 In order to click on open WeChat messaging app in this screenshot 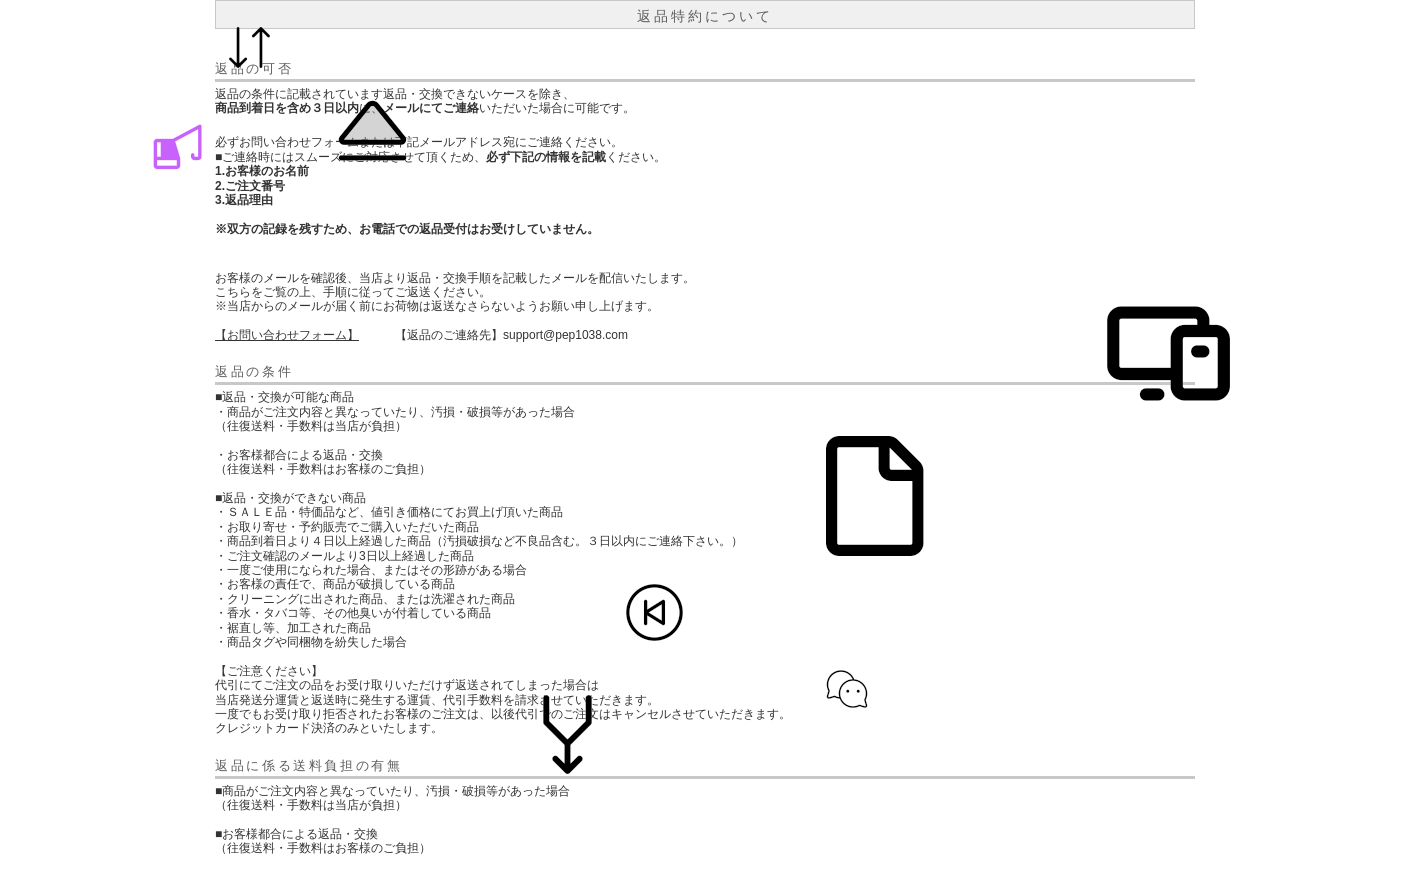, I will do `click(847, 689)`.